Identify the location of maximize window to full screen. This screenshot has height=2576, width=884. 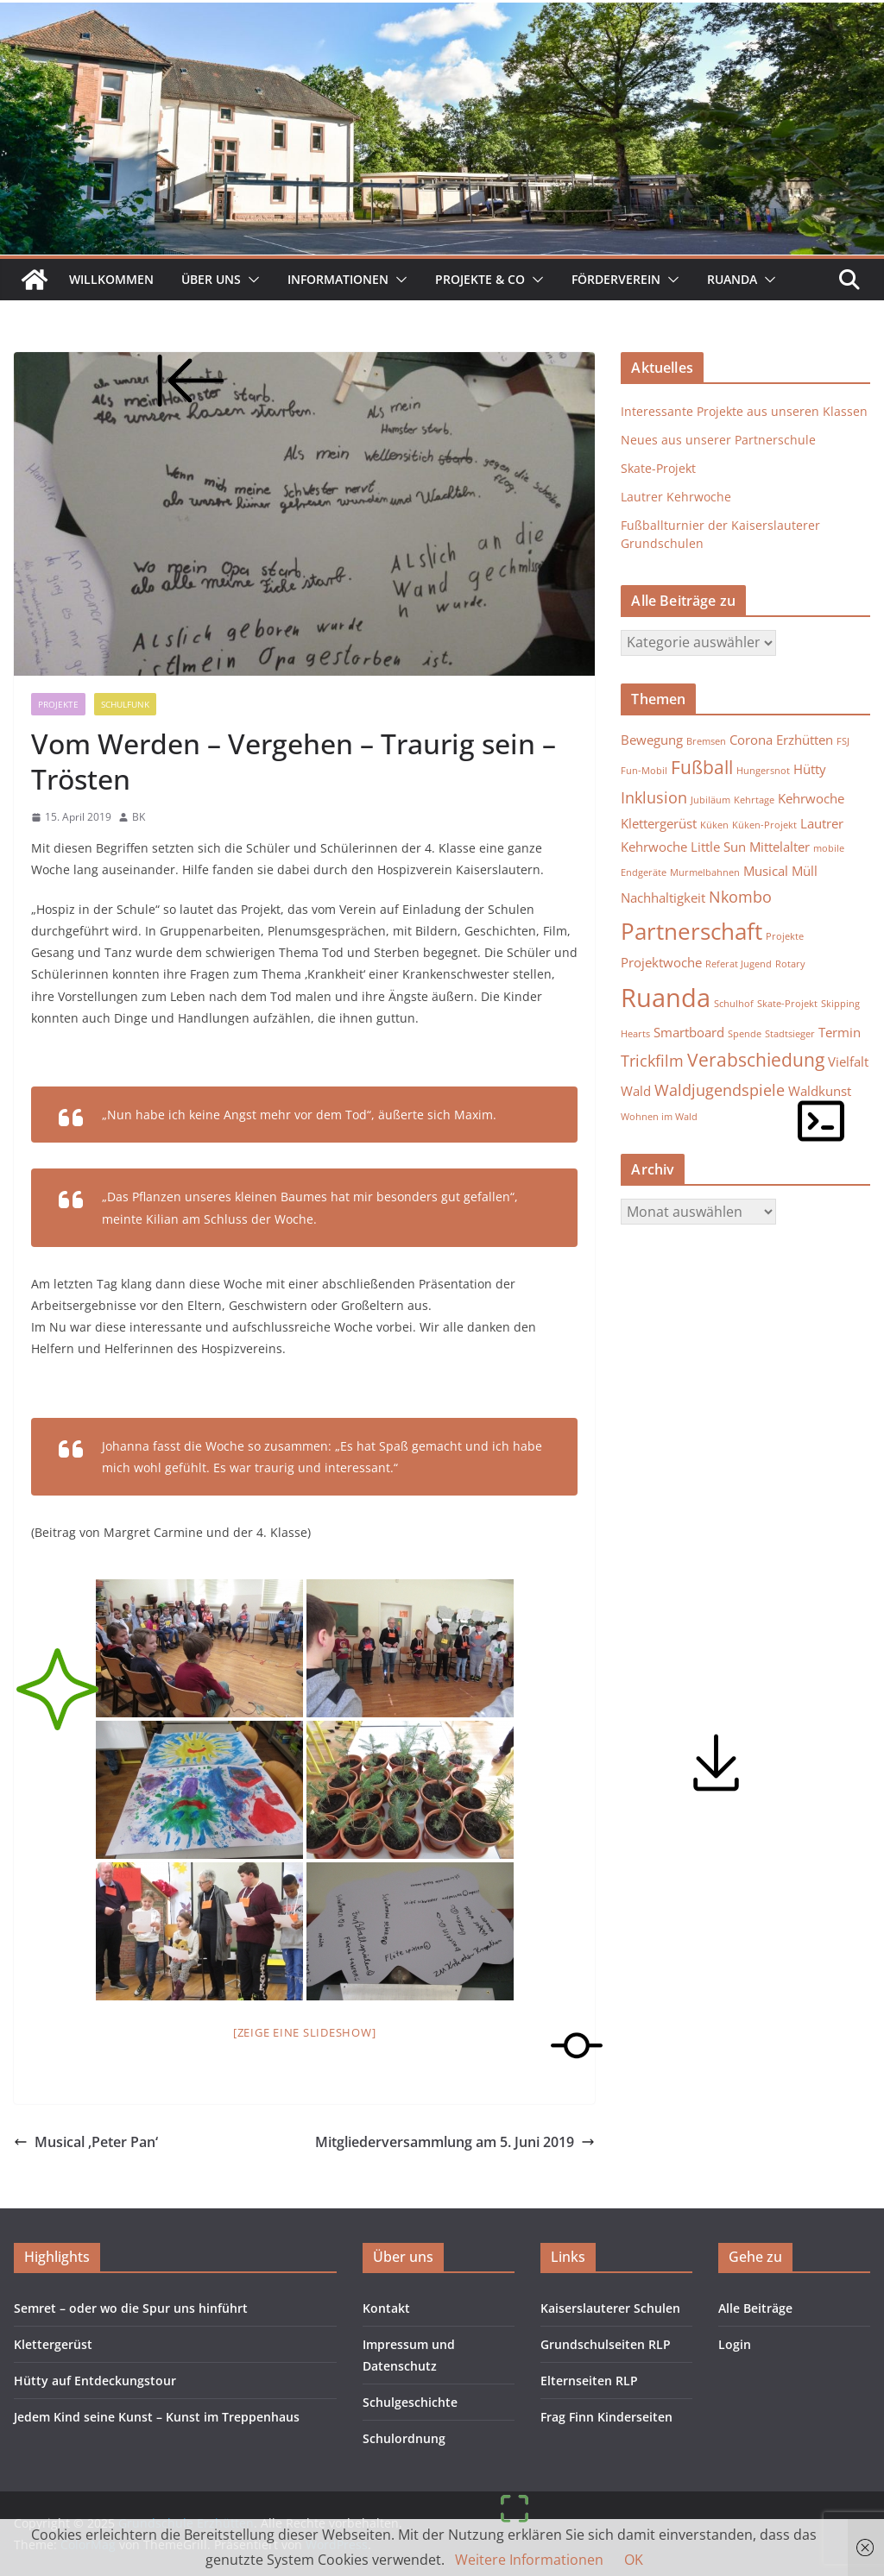
(515, 2509).